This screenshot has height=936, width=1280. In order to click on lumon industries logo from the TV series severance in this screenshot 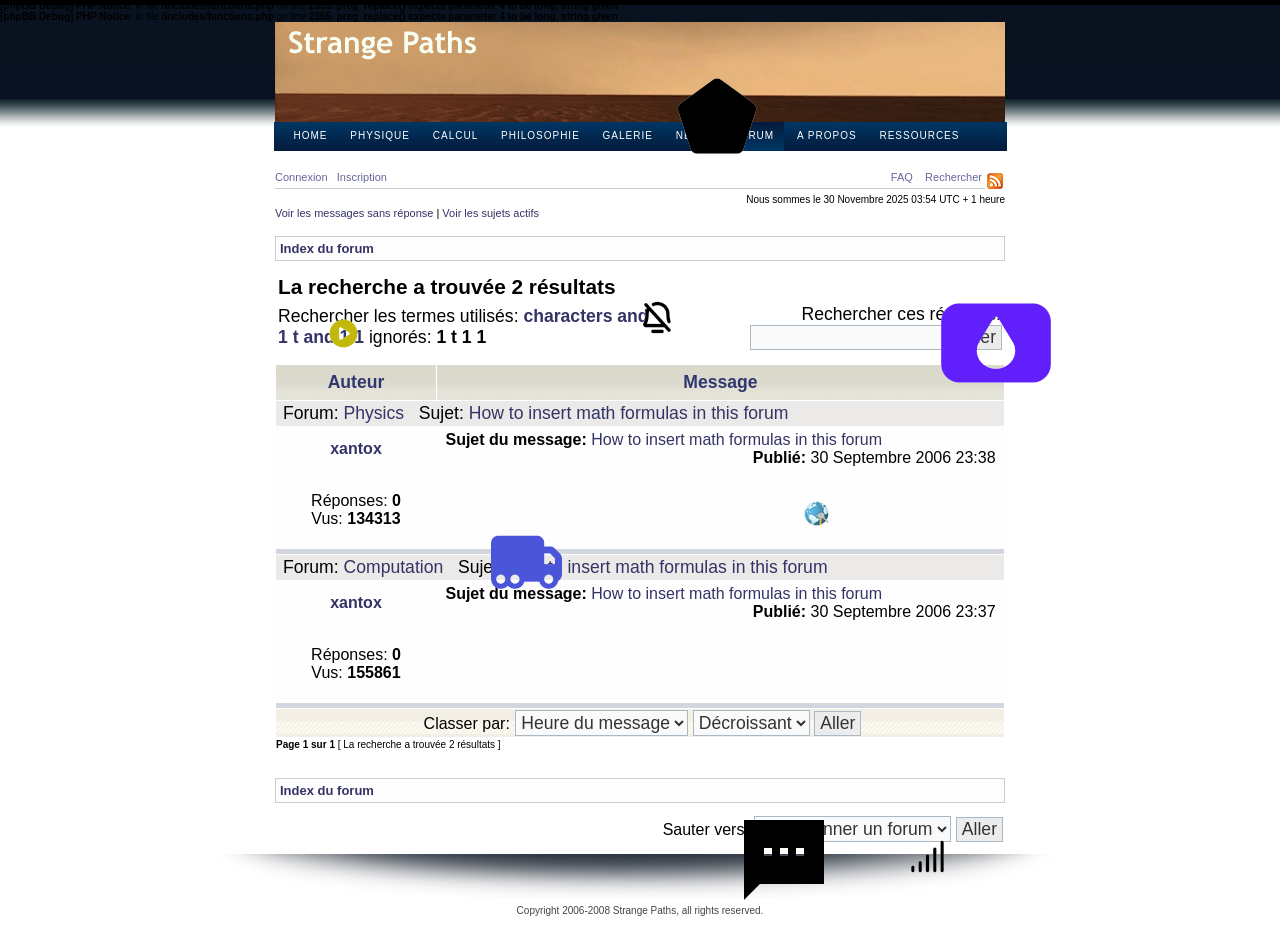, I will do `click(996, 346)`.